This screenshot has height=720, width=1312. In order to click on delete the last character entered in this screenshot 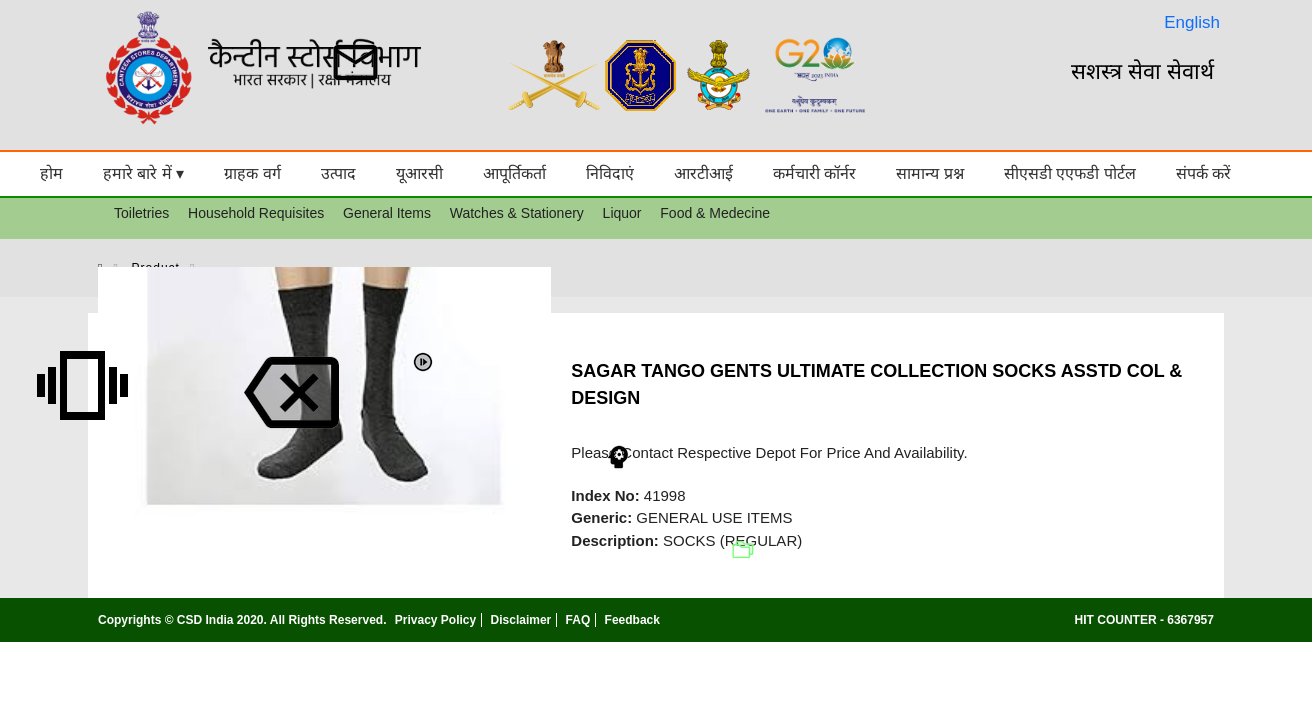, I will do `click(291, 392)`.